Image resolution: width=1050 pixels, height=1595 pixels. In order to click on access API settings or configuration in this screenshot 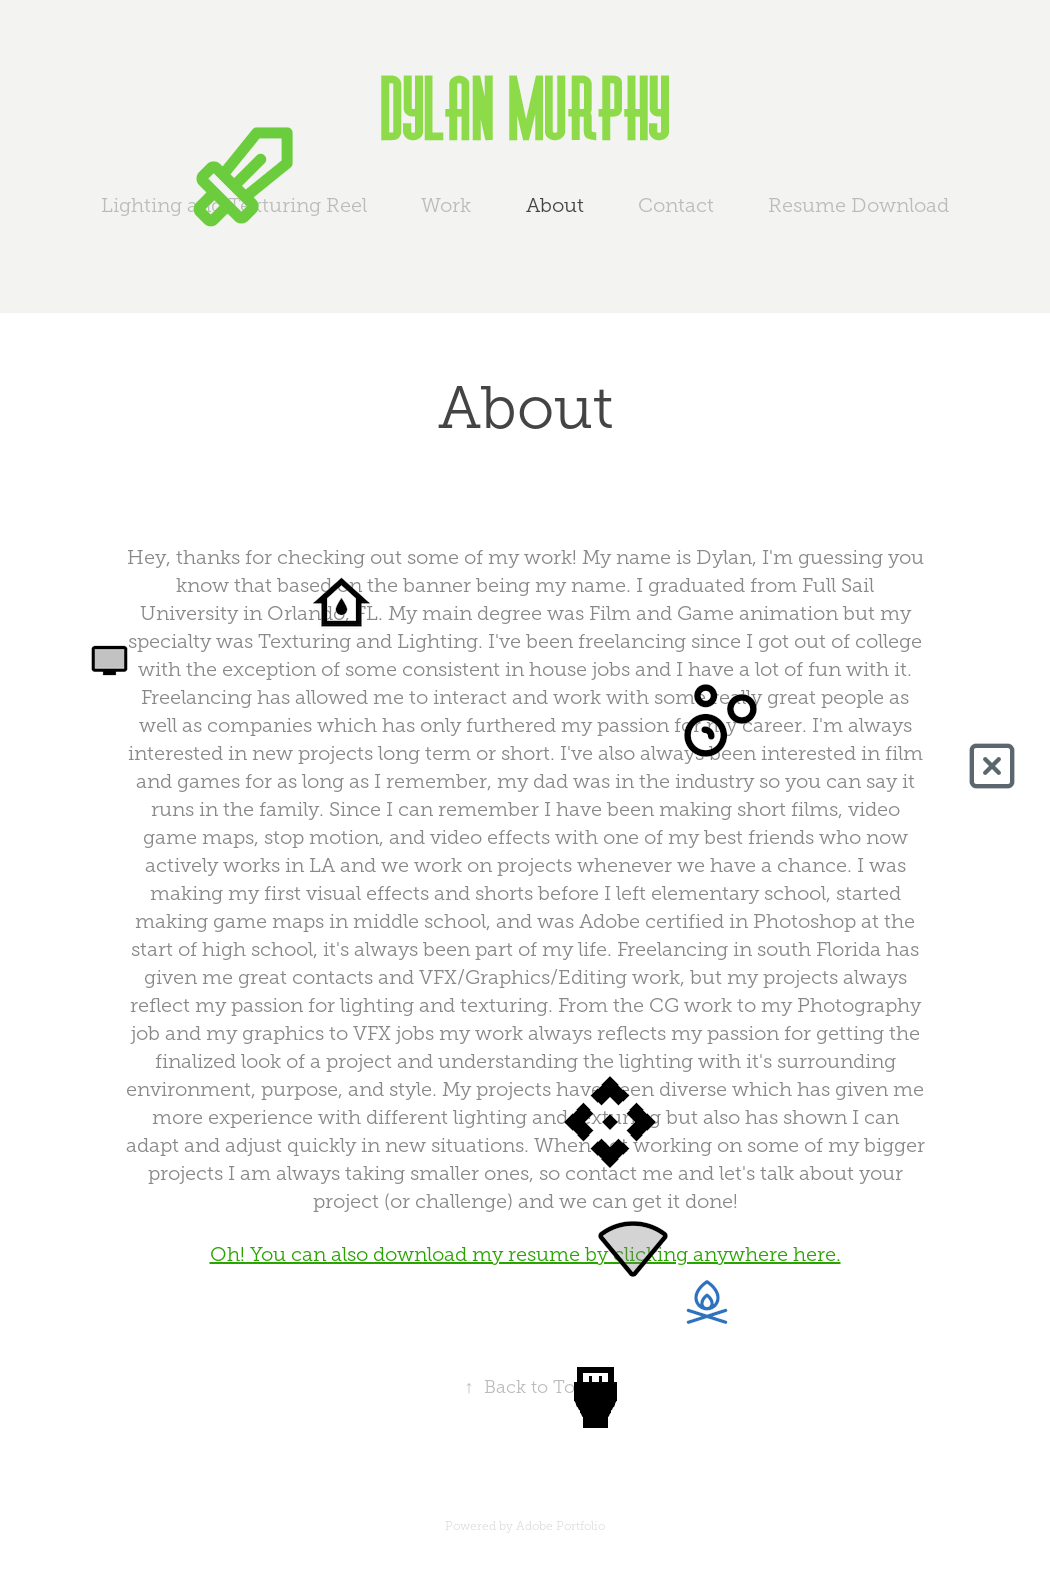, I will do `click(610, 1122)`.